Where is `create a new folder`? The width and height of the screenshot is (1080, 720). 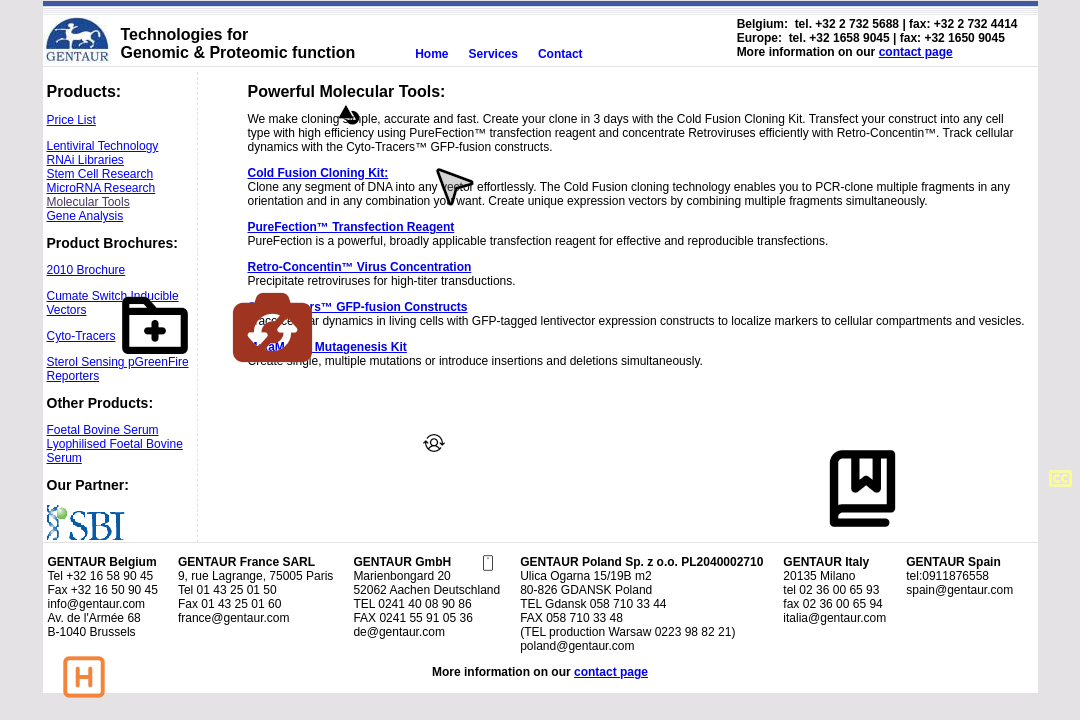
create a new folder is located at coordinates (155, 326).